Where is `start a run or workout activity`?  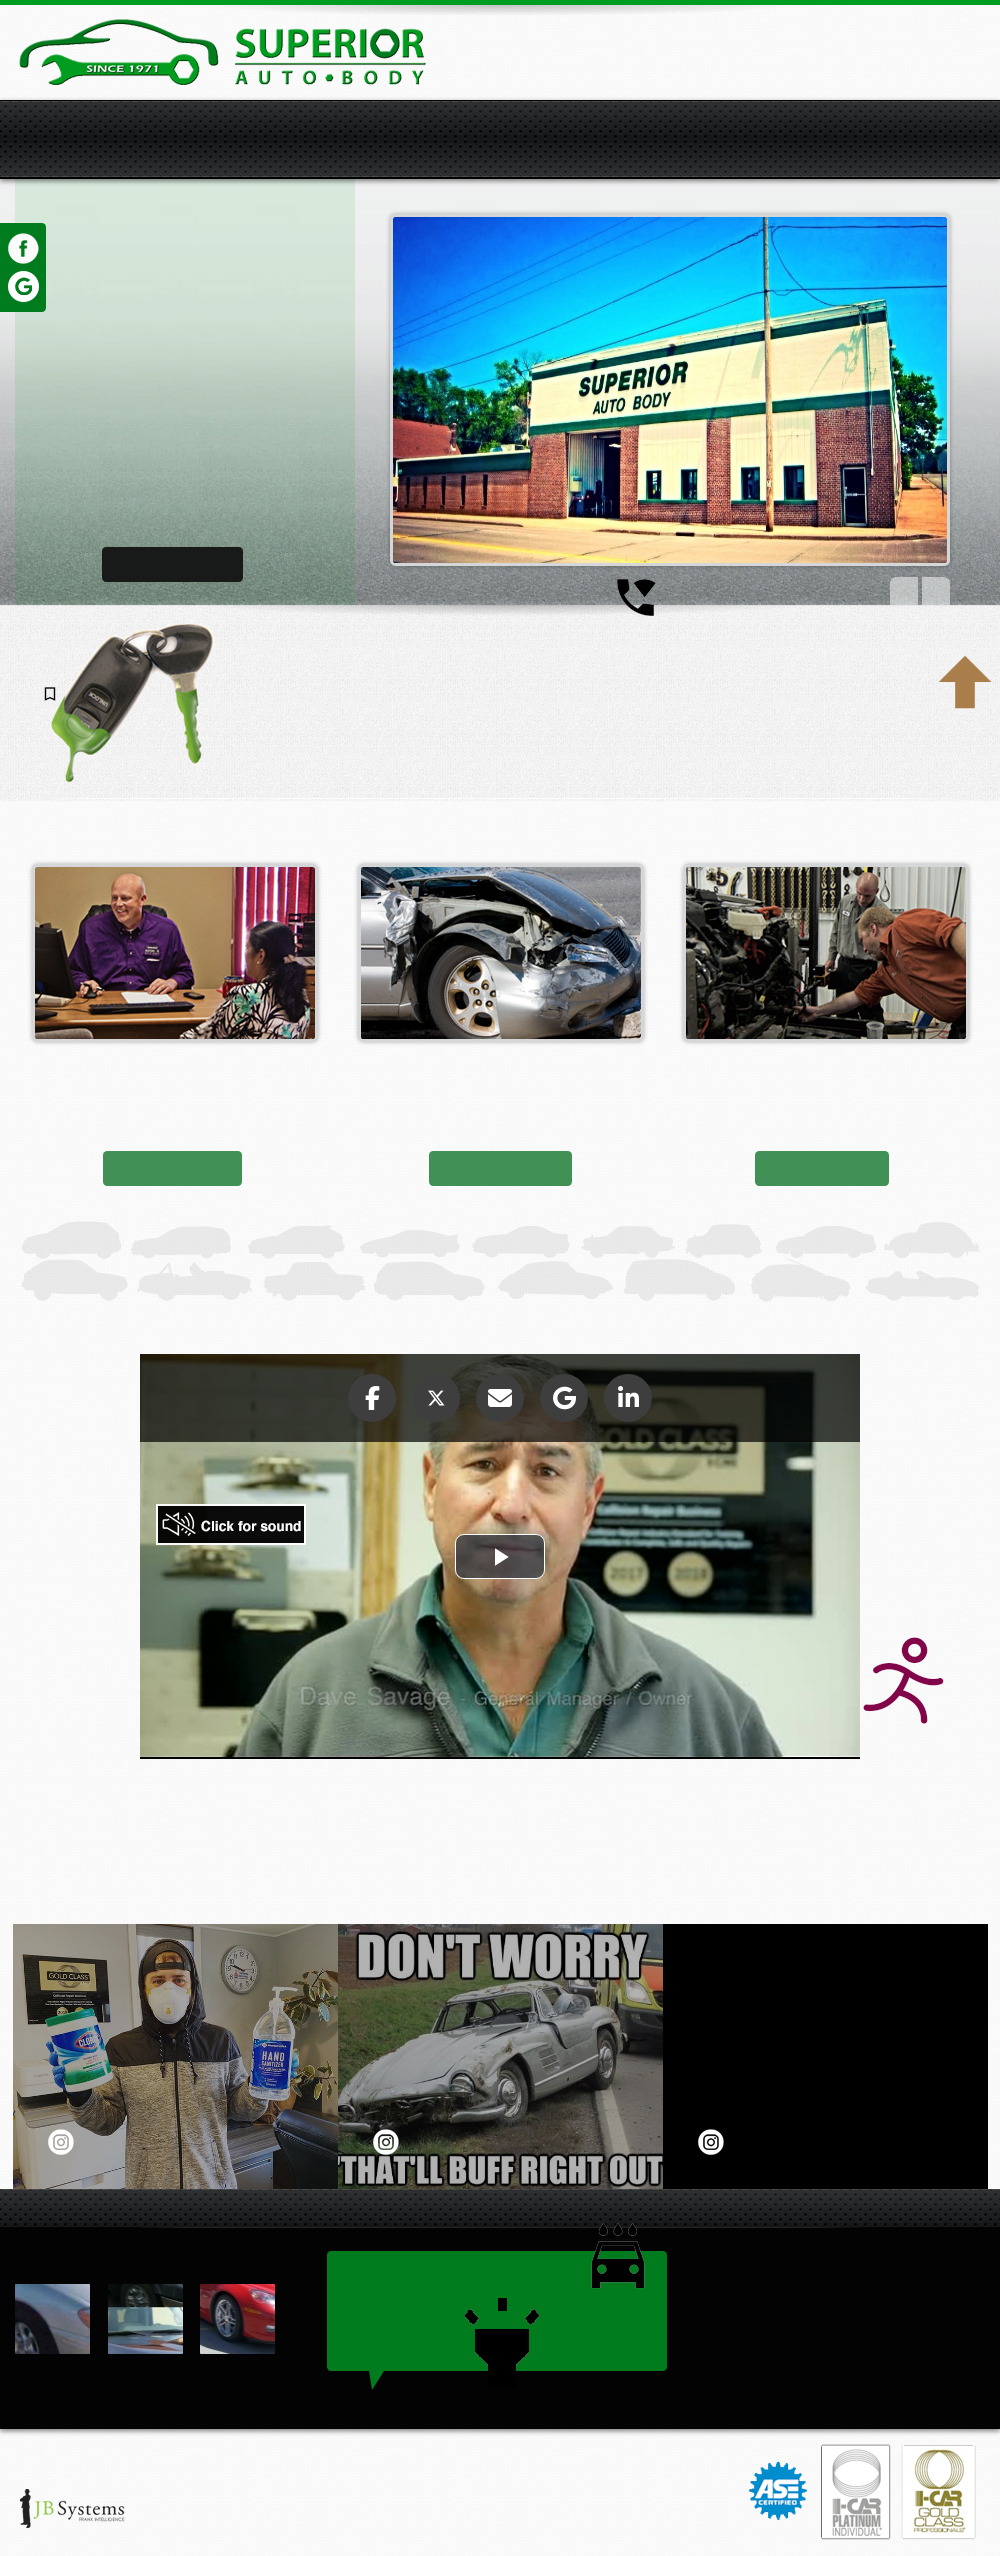
start a run or workout activity is located at coordinates (905, 1679).